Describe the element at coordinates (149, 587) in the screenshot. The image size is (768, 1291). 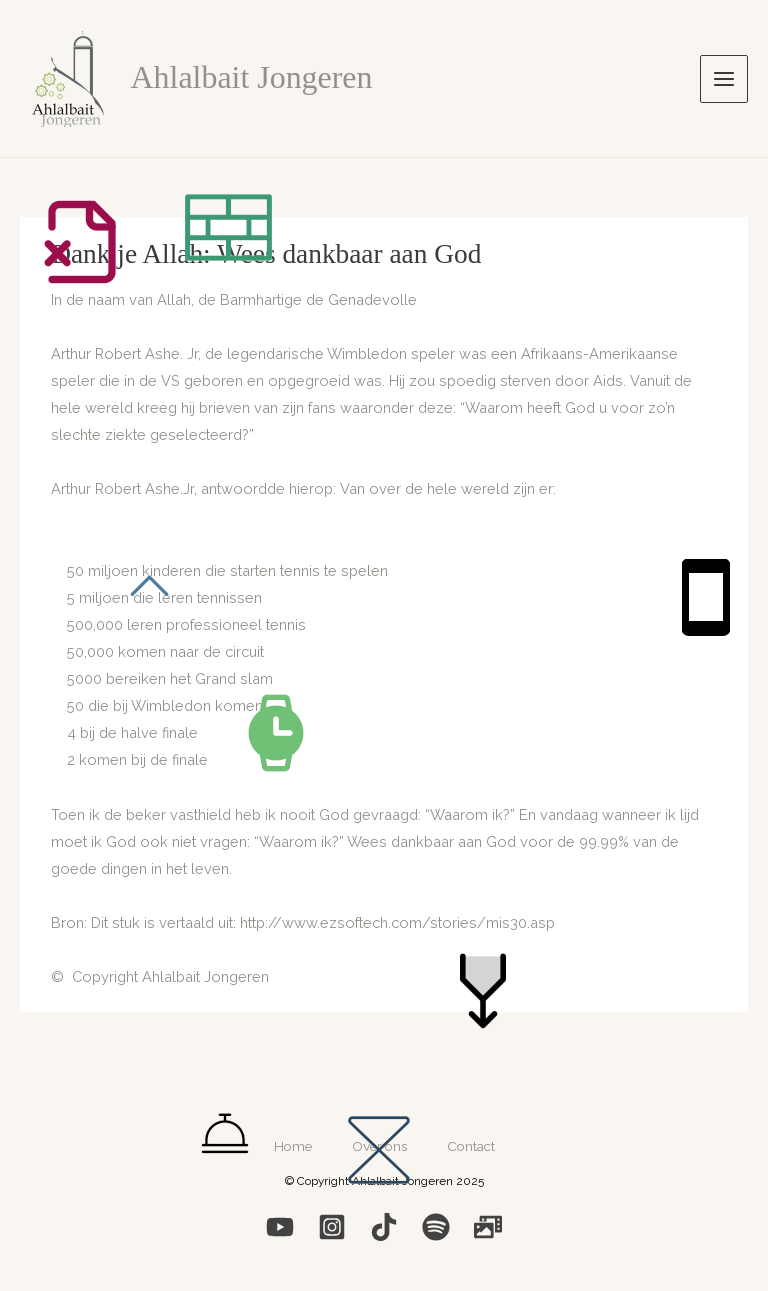
I see `collapse an expanded section` at that location.